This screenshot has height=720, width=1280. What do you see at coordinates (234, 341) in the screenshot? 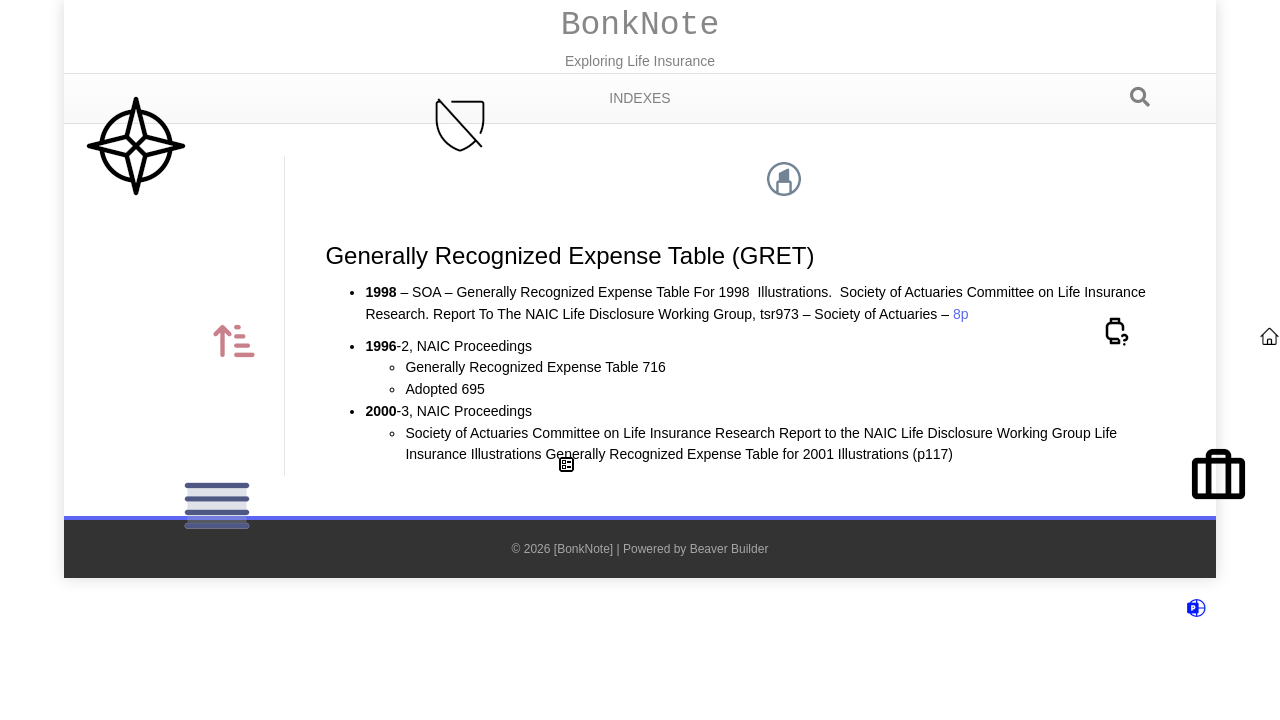
I see `sort items from smallest to largest` at bounding box center [234, 341].